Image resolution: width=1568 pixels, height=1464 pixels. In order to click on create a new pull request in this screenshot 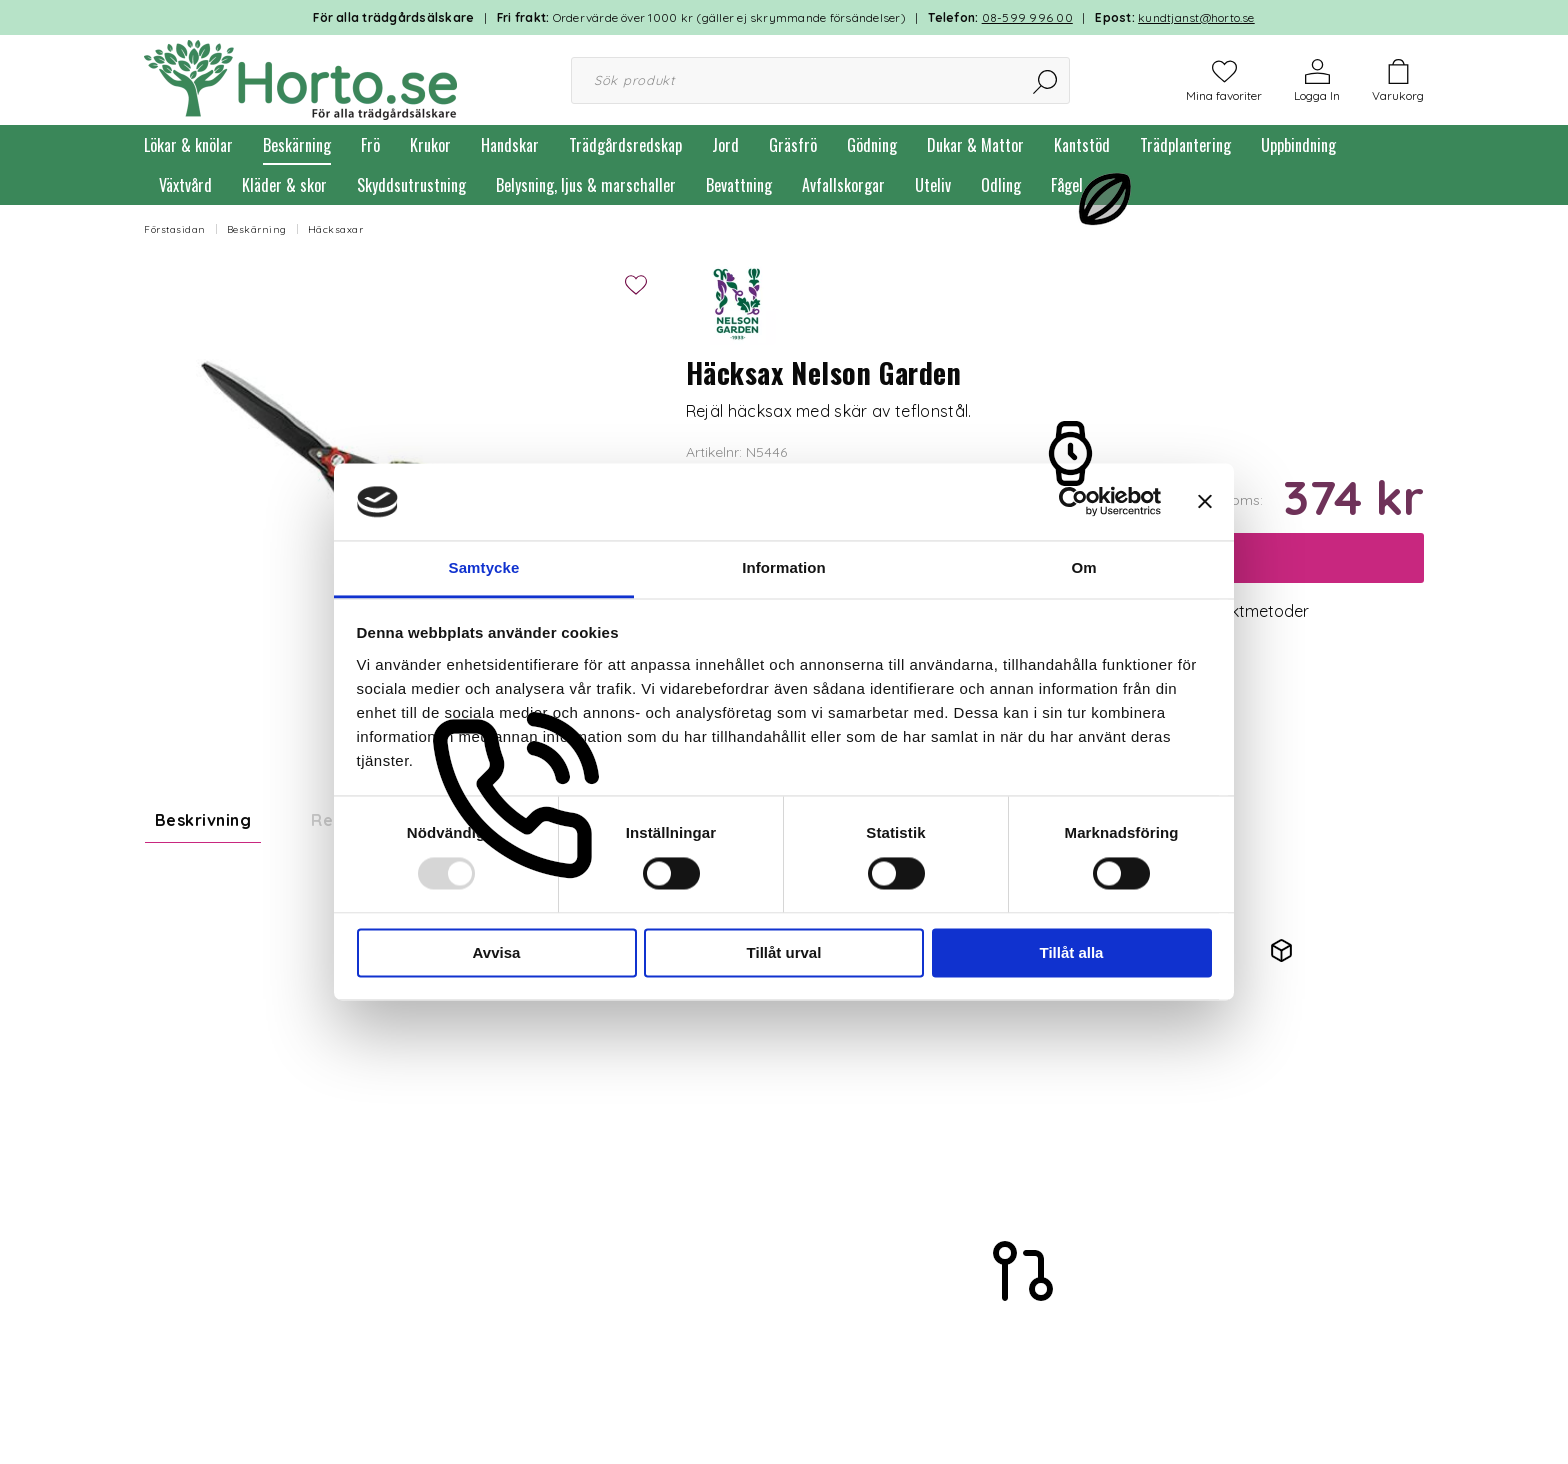, I will do `click(1023, 1271)`.